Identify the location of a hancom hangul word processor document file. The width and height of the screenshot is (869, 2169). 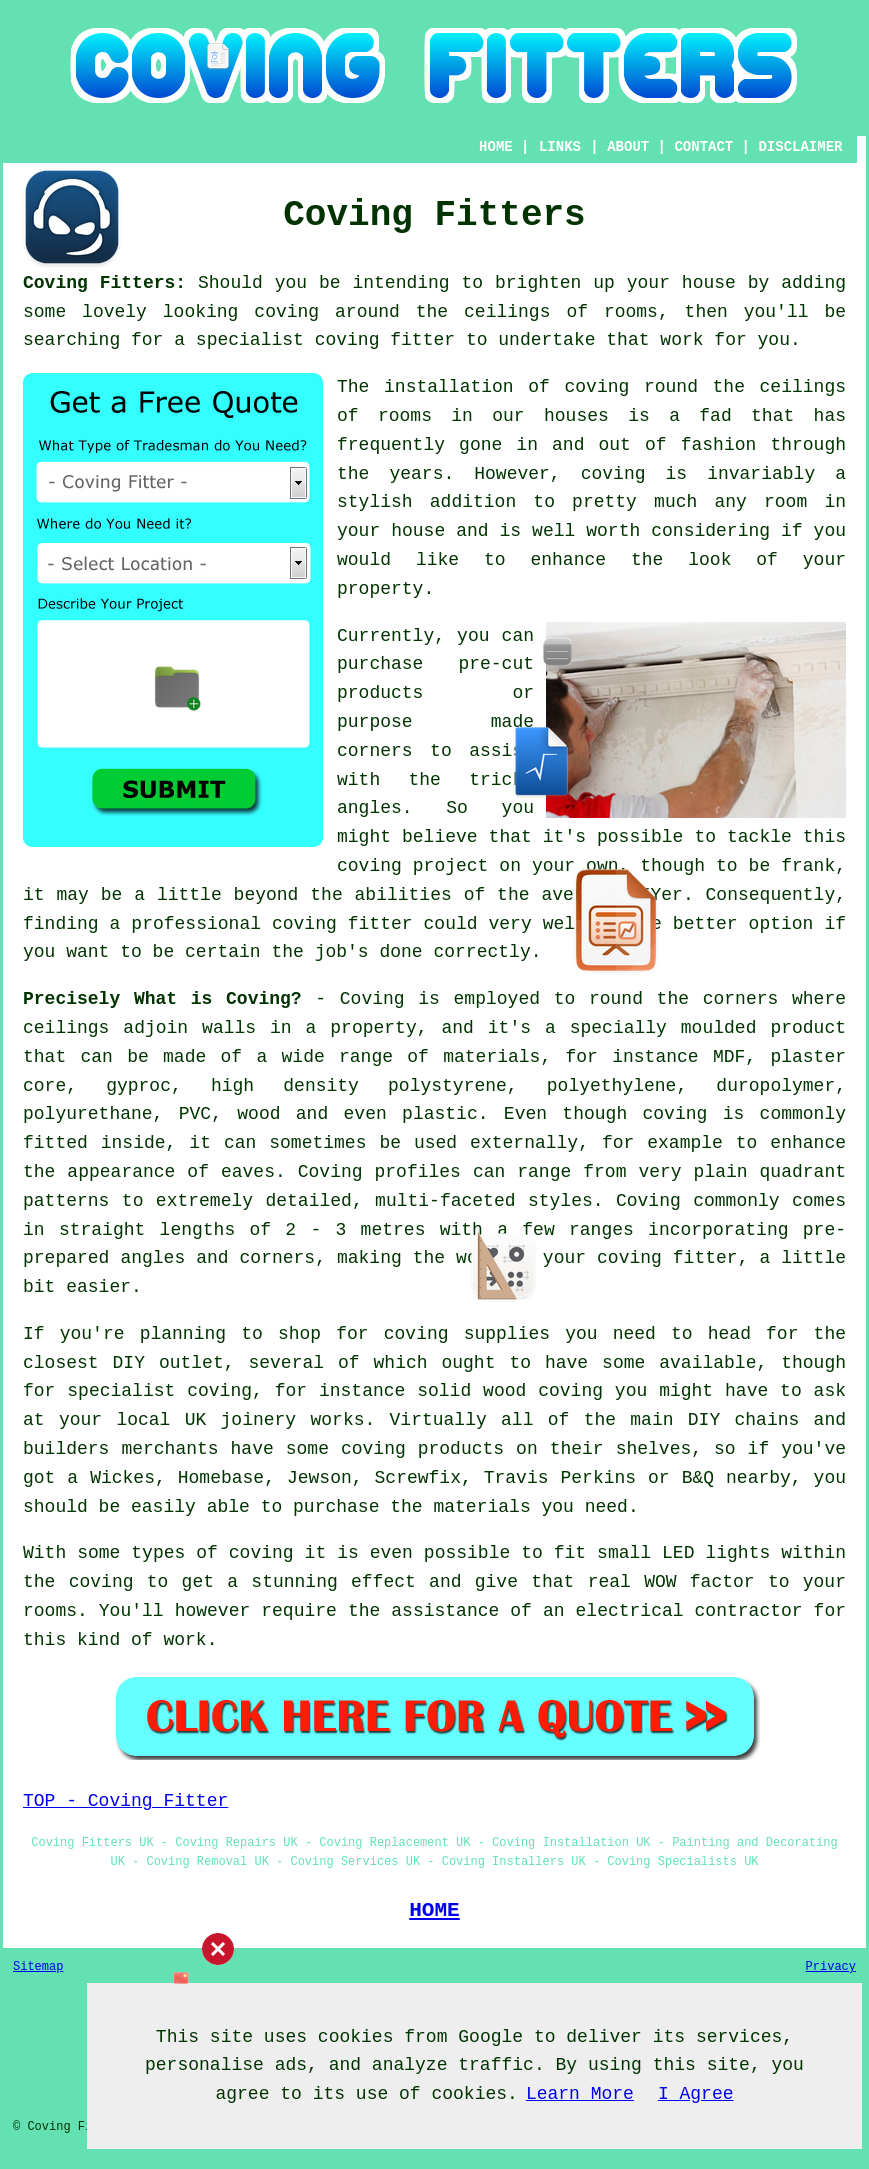
(218, 56).